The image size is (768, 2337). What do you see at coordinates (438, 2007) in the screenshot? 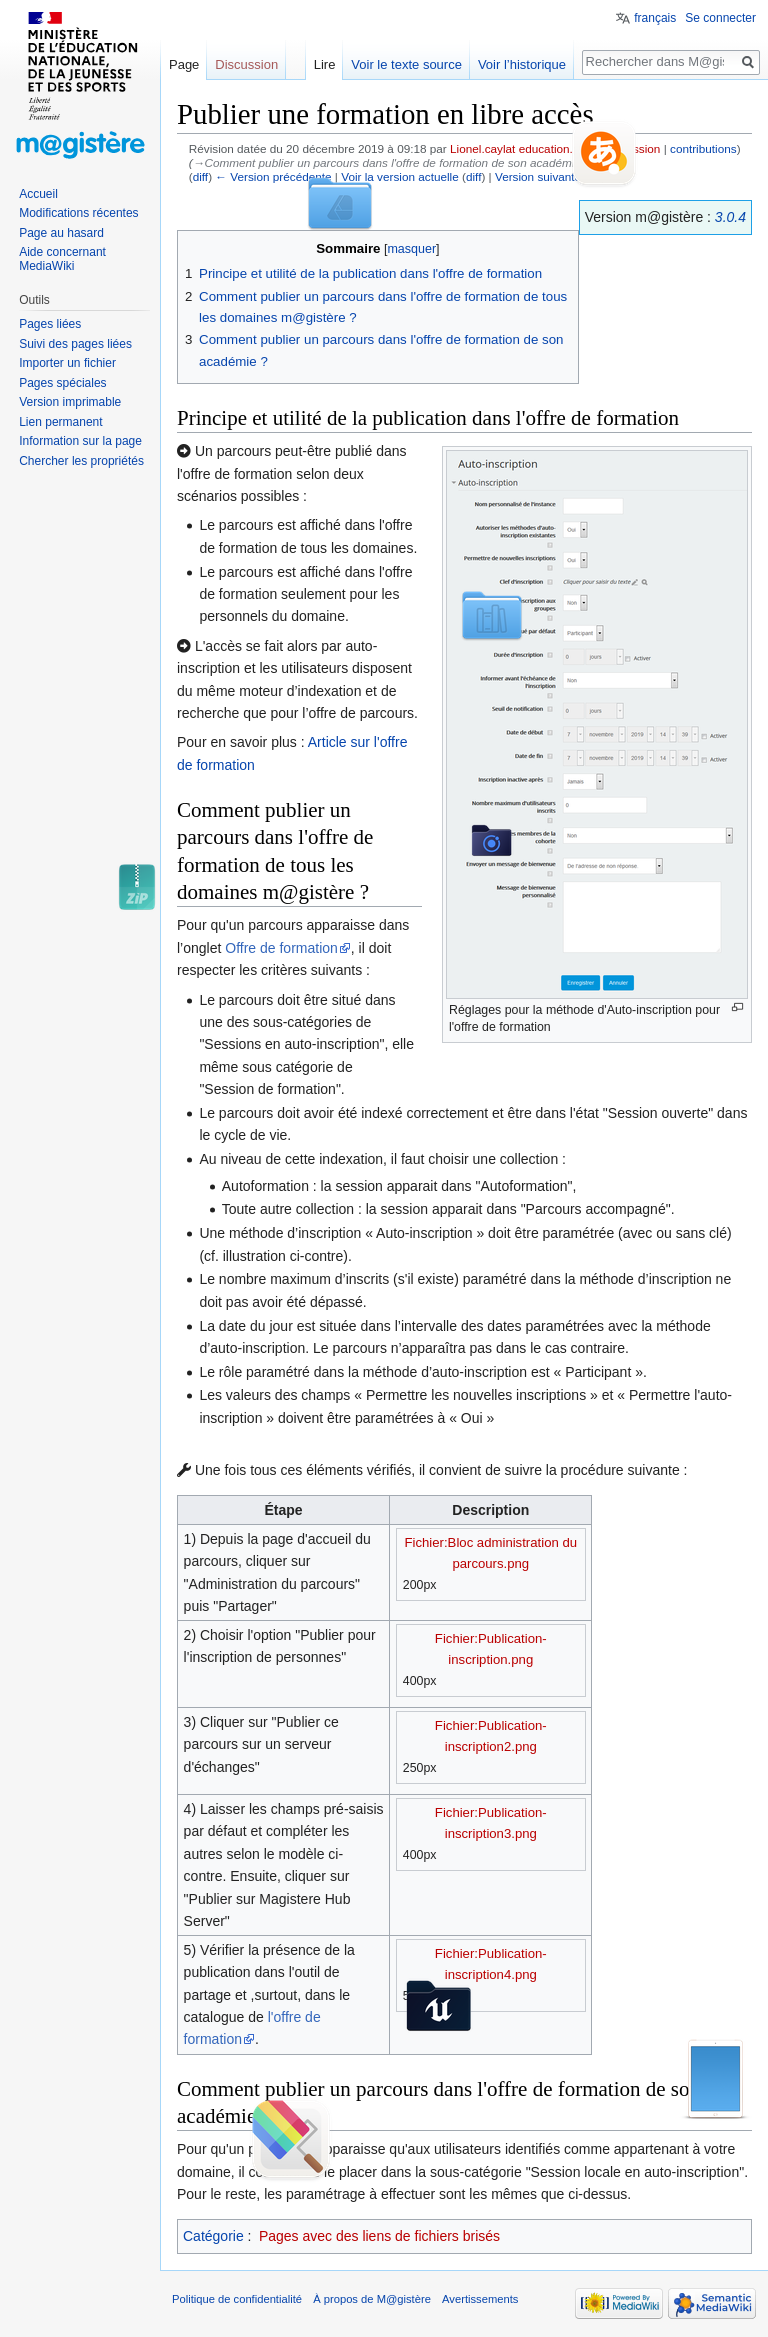
I see `folder containing Unreal Engine project files` at bounding box center [438, 2007].